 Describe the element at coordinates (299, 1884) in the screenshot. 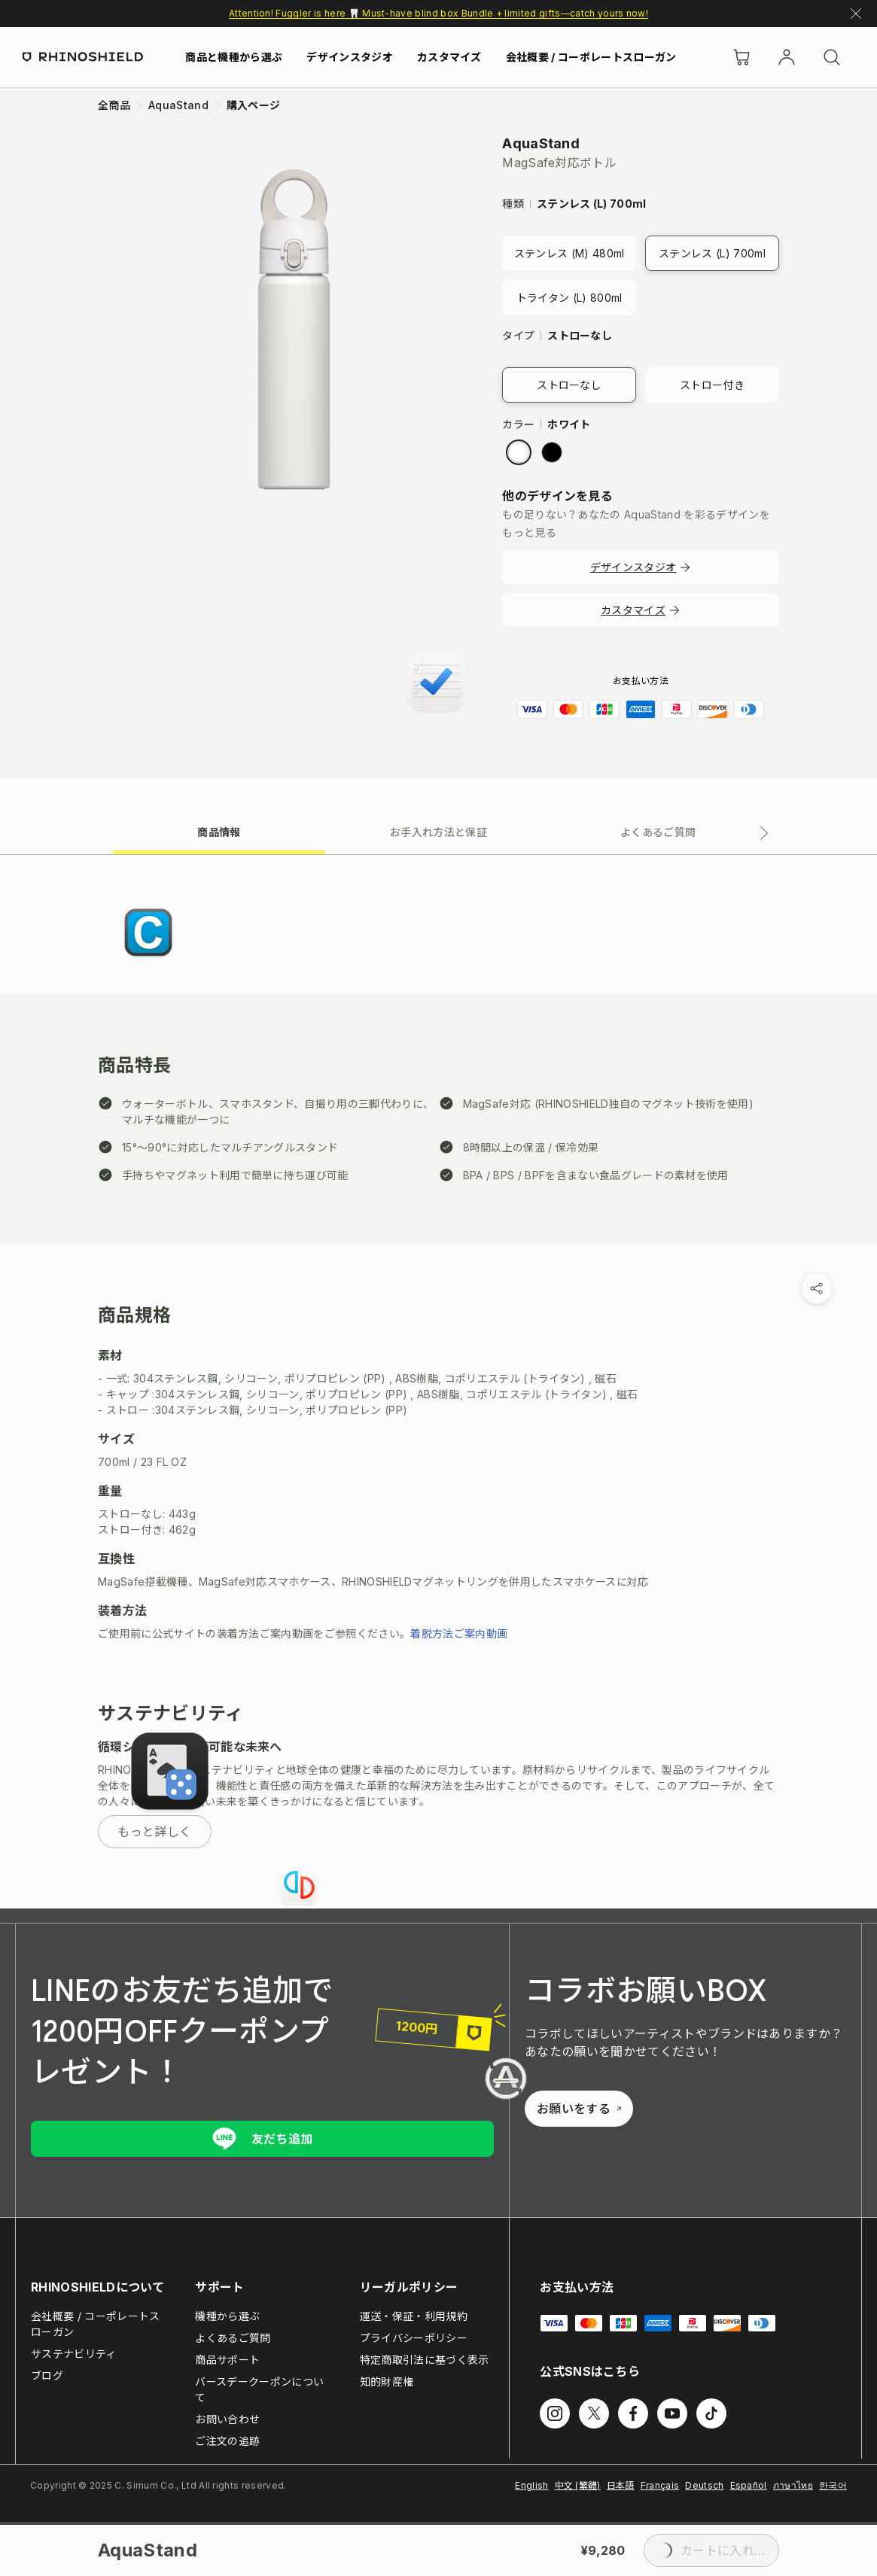

I see `launch yuzu nintendo switch emulator` at that location.